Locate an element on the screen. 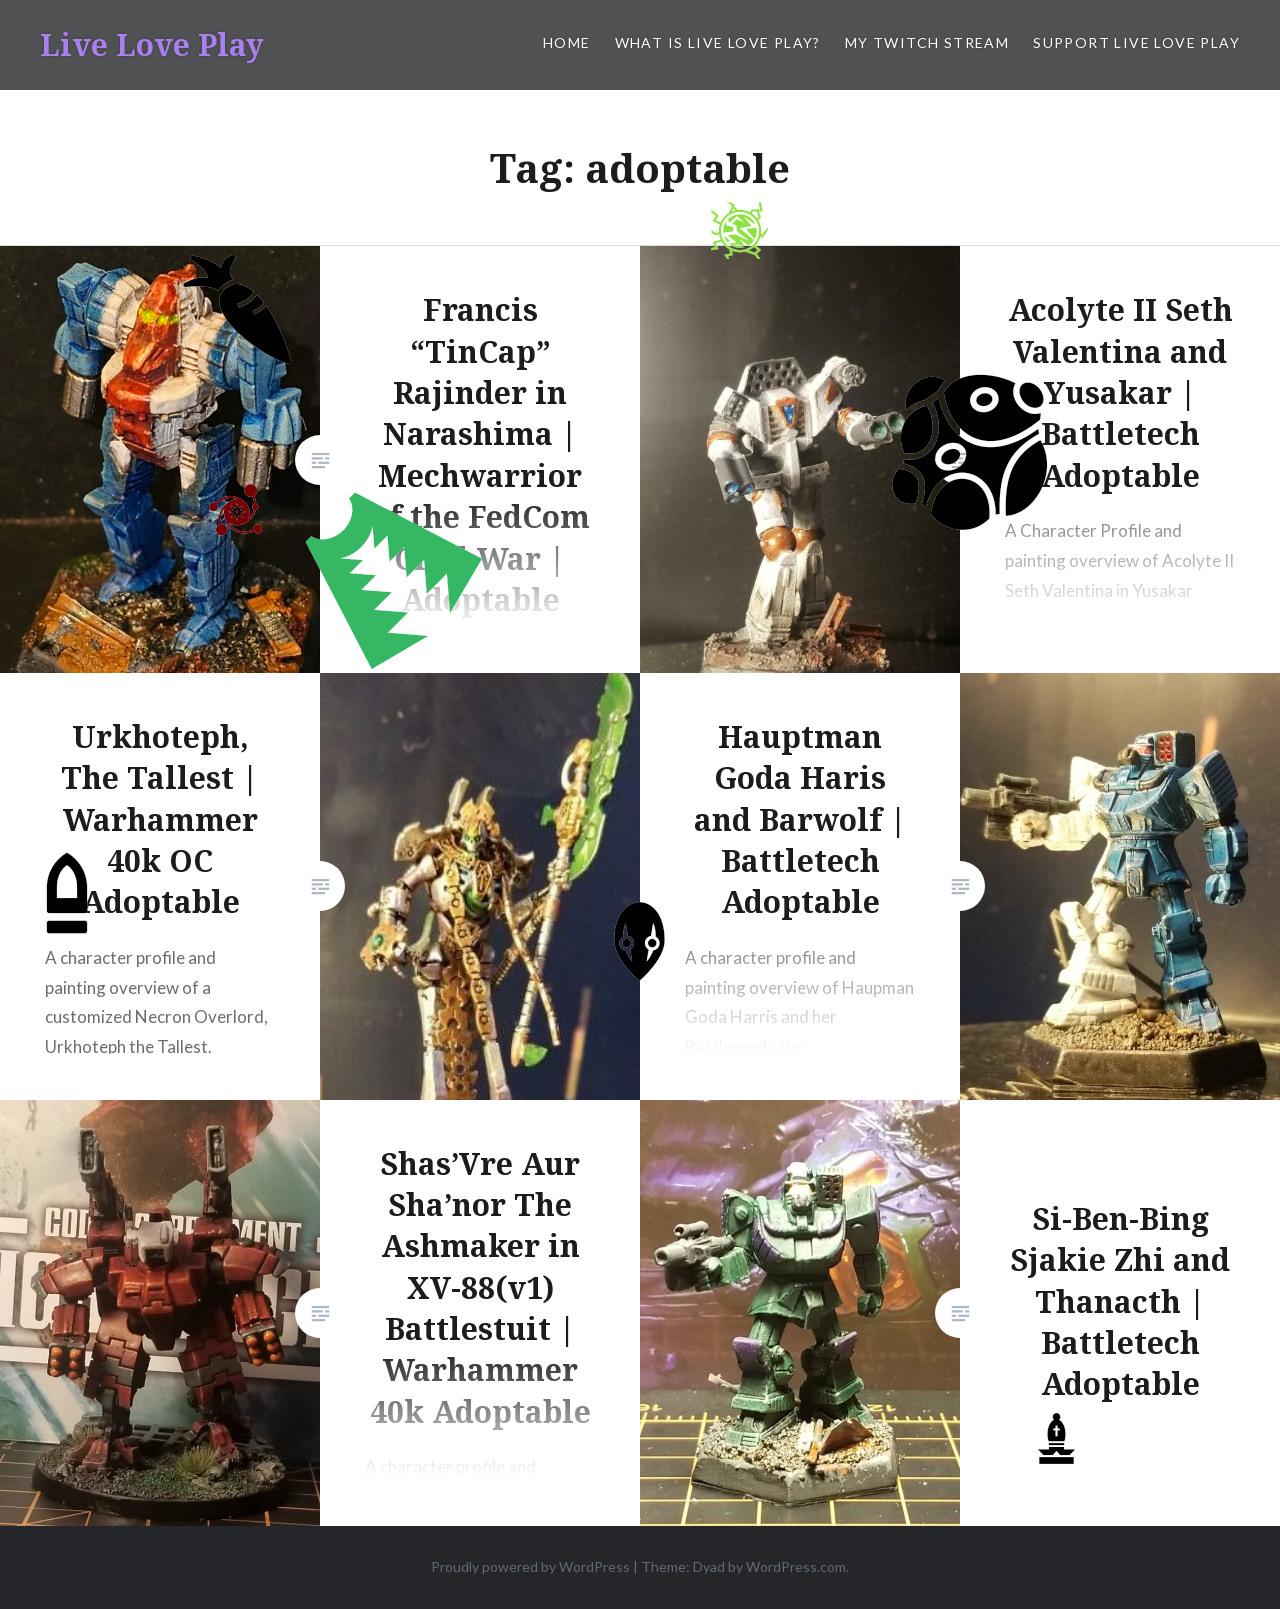  indicates an unstable or volatile item in inventory is located at coordinates (739, 230).